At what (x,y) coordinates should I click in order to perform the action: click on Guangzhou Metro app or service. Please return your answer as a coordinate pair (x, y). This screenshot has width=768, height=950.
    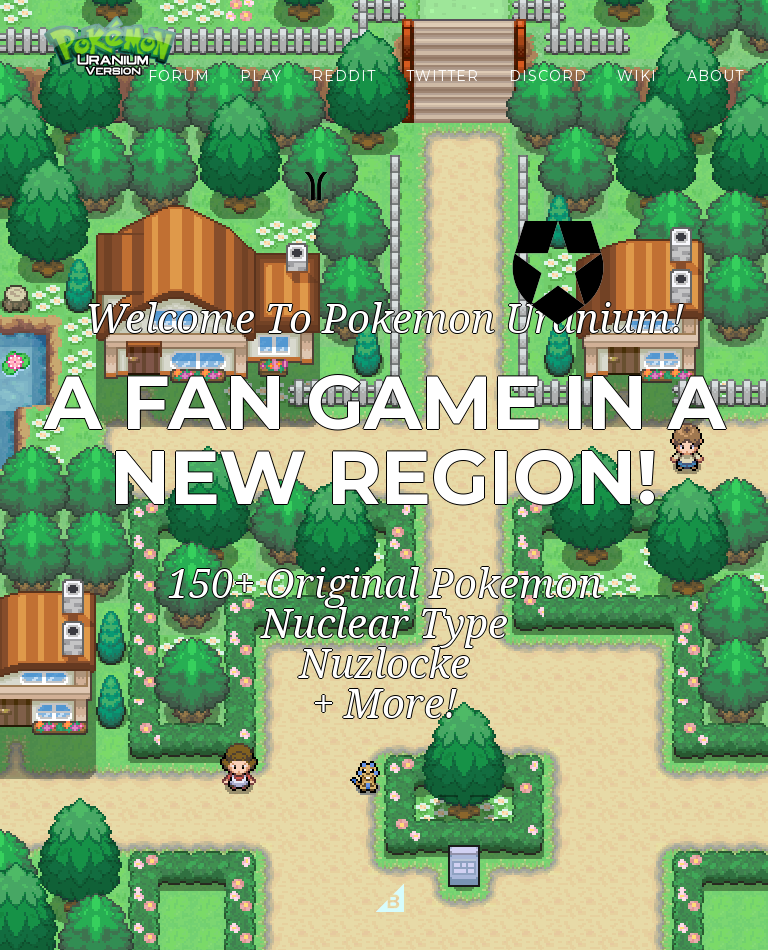
    Looking at the image, I should click on (316, 186).